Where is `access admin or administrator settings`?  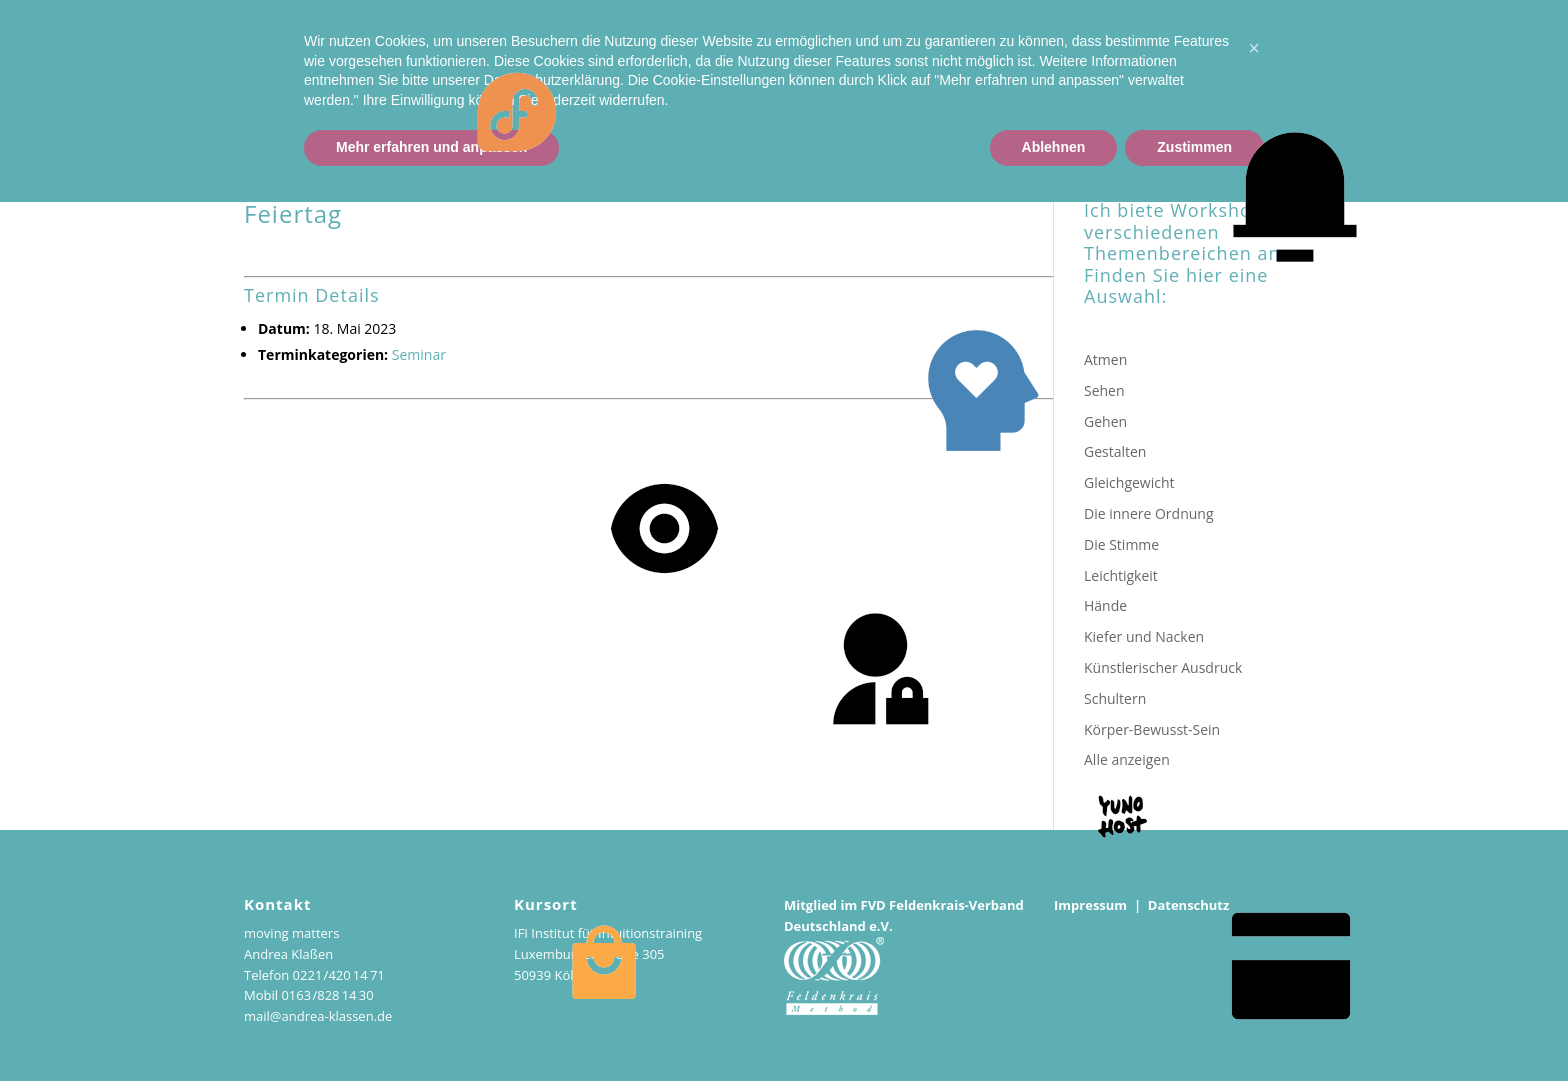 access admin or administrator settings is located at coordinates (875, 671).